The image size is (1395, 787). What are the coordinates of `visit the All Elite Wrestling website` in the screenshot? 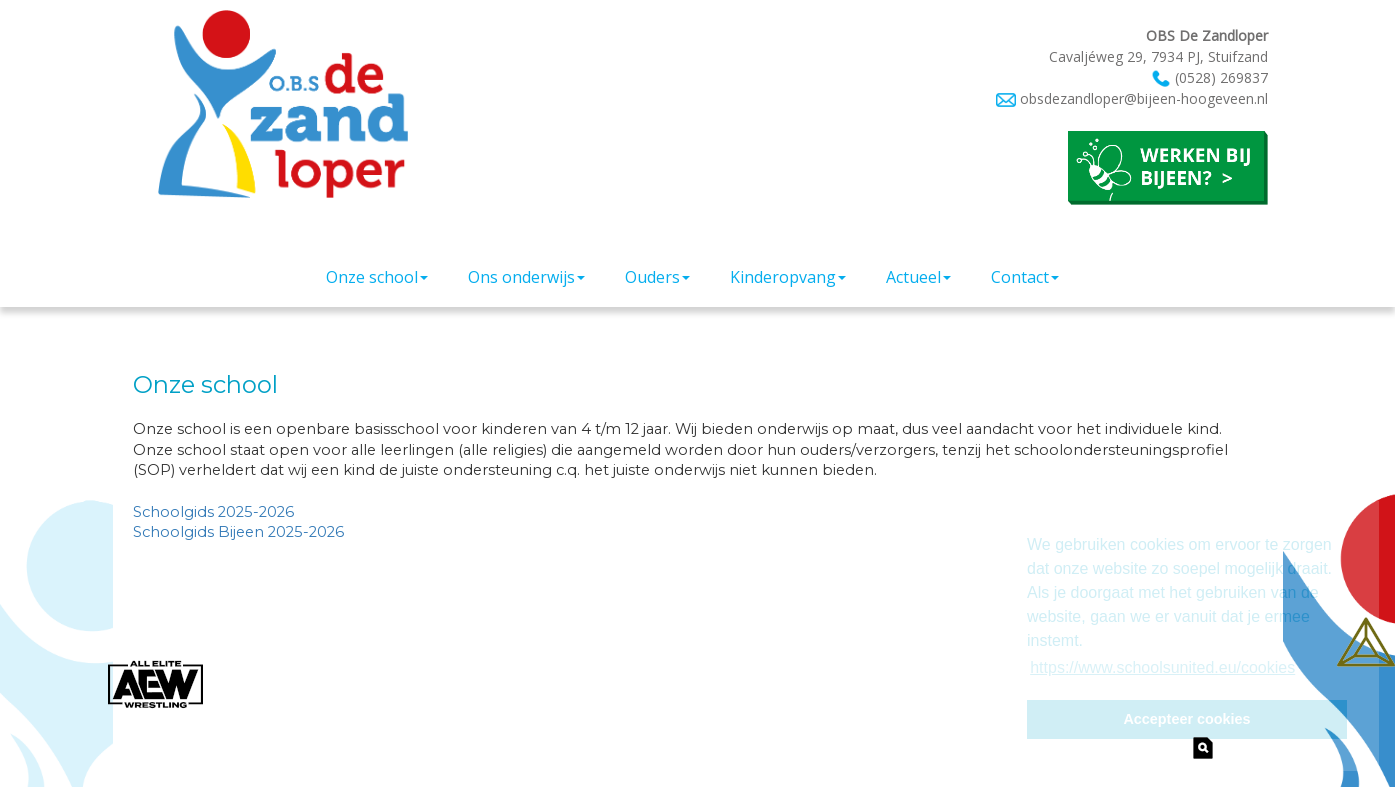 It's located at (155, 684).